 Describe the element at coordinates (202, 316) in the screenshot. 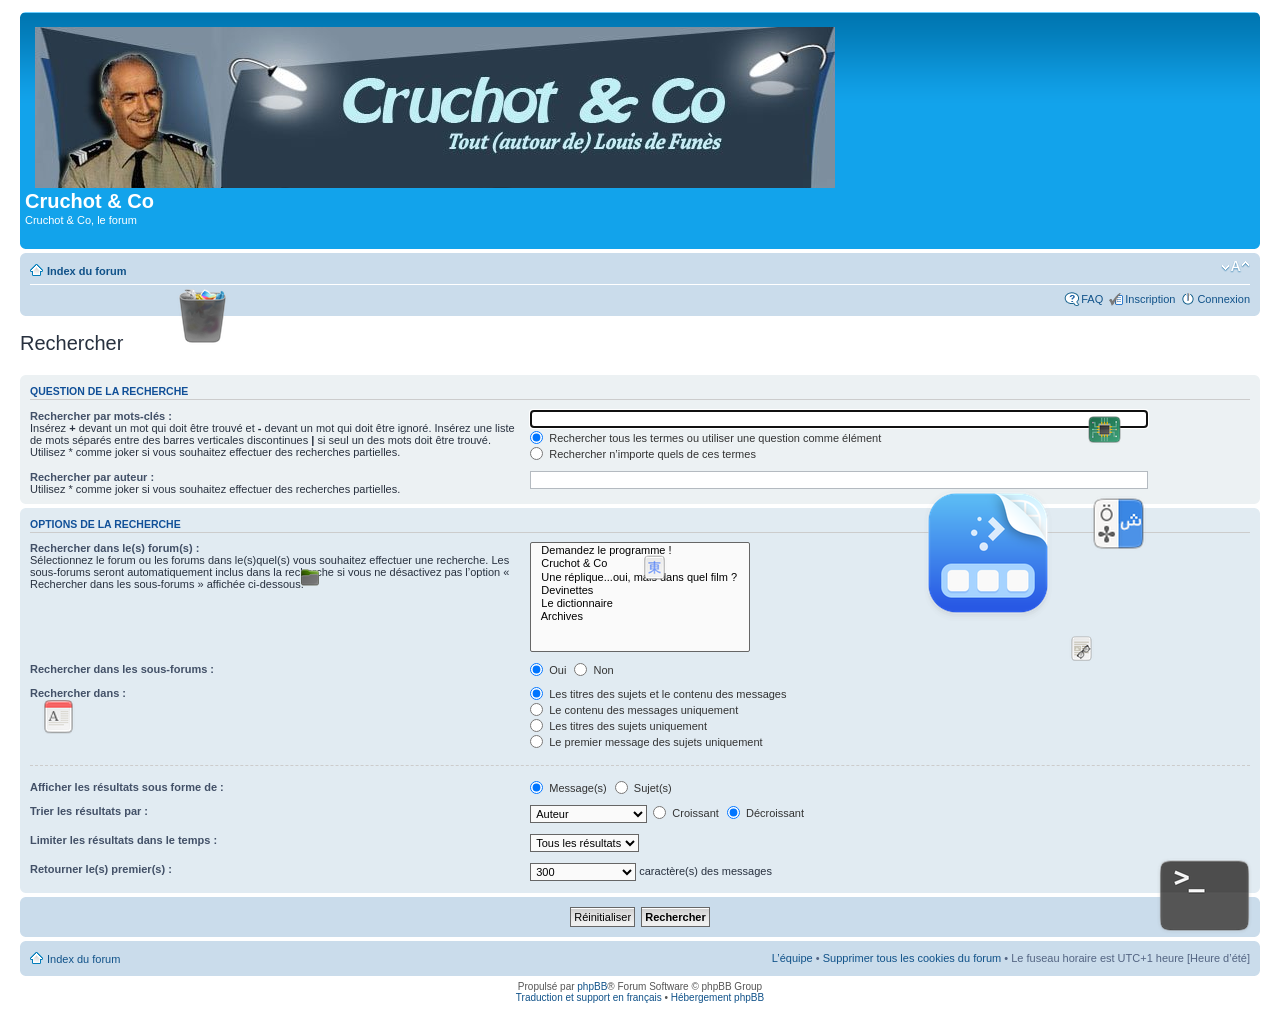

I see `open trash to view deleted files` at that location.